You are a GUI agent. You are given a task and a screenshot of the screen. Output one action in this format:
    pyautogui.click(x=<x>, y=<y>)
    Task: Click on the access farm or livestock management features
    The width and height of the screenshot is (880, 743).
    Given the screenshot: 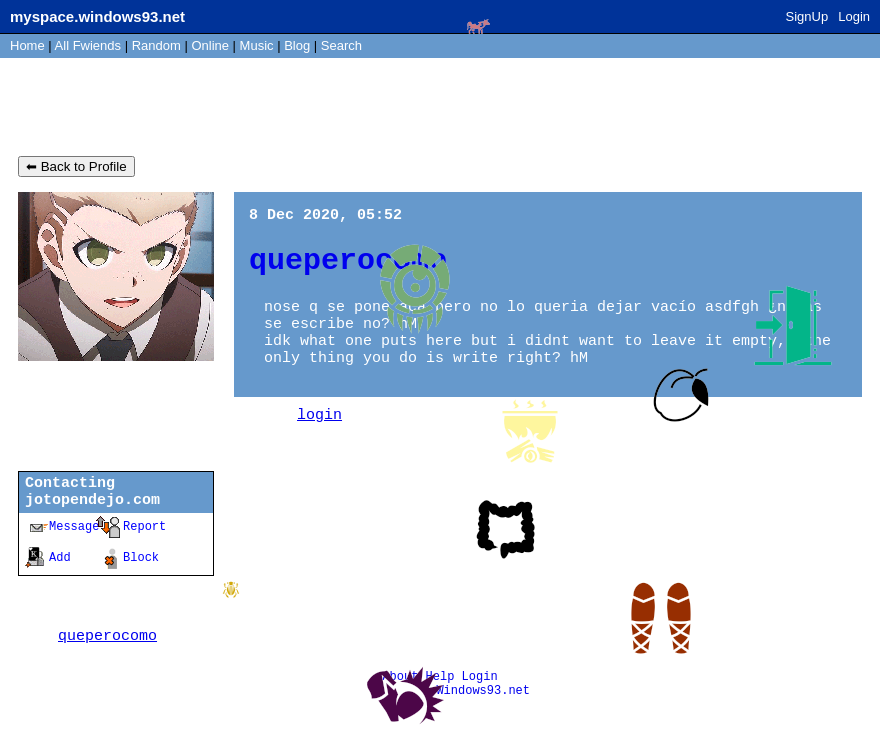 What is the action you would take?
    pyautogui.click(x=478, y=26)
    